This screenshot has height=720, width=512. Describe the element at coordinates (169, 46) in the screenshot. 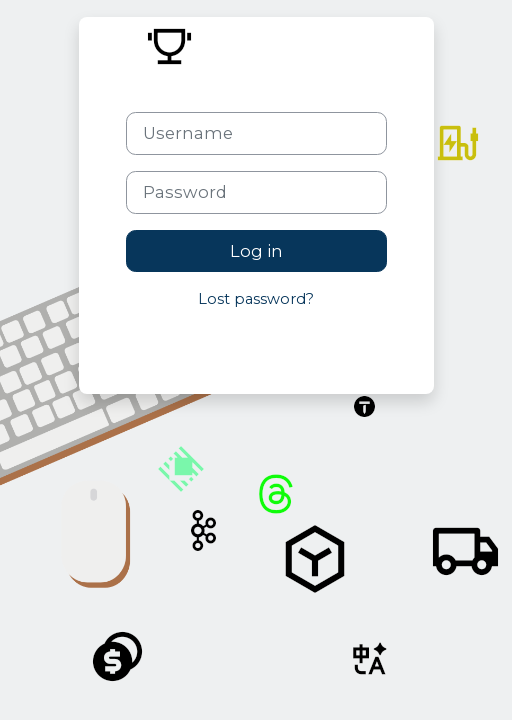

I see `view achievements or awards` at that location.